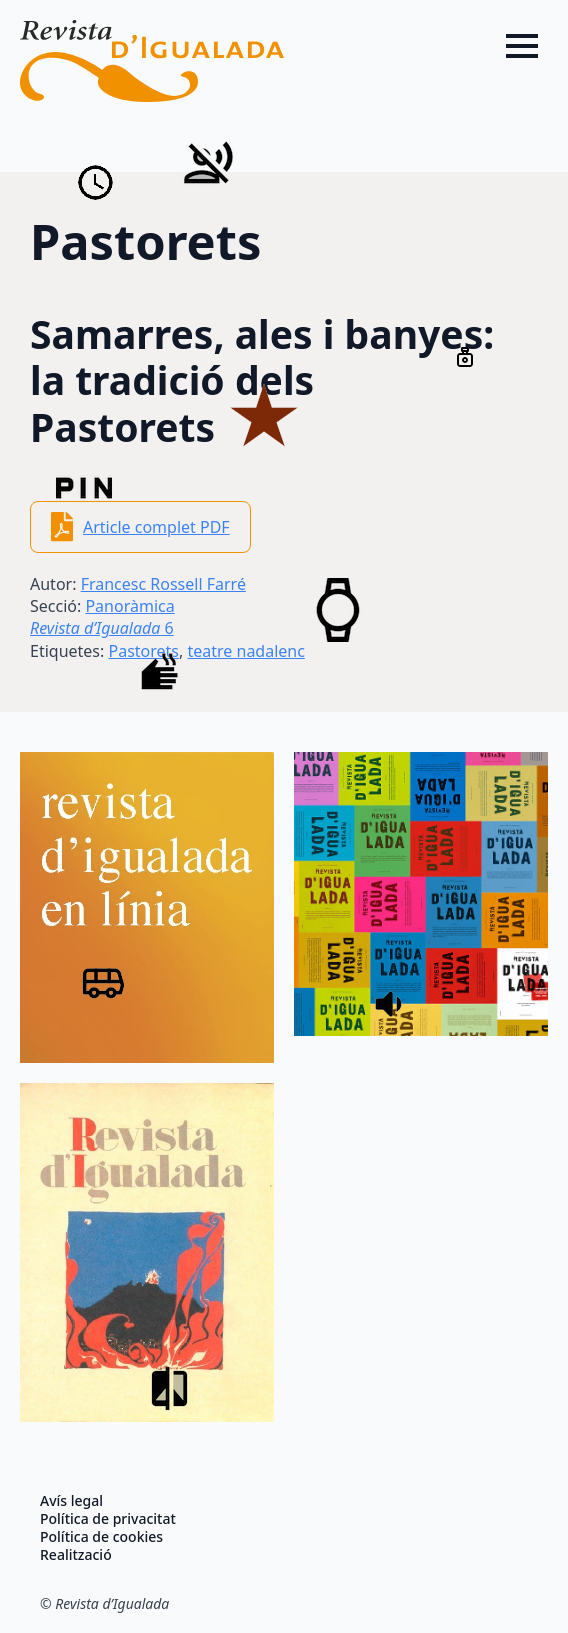  What do you see at coordinates (338, 610) in the screenshot?
I see `access smartwatch settings or companion app` at bounding box center [338, 610].